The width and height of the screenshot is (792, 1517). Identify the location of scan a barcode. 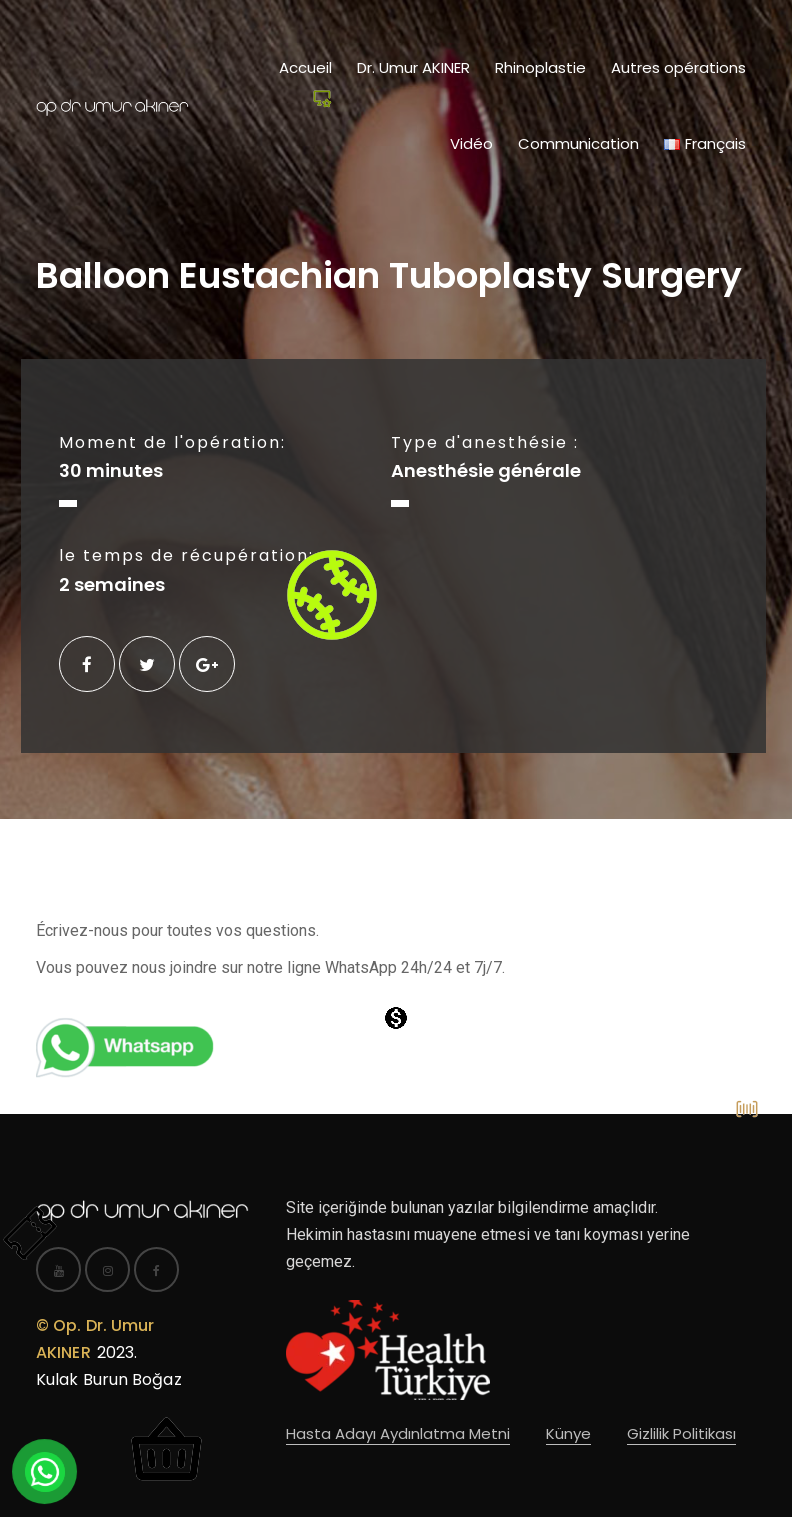
(747, 1109).